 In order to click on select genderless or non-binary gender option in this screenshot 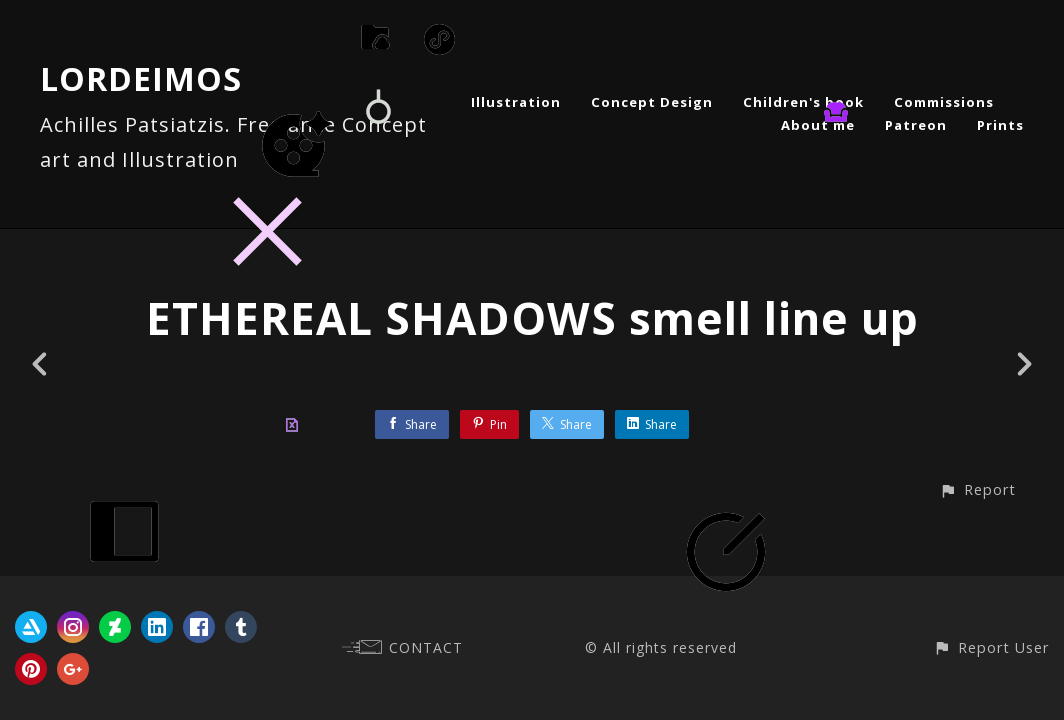, I will do `click(378, 107)`.